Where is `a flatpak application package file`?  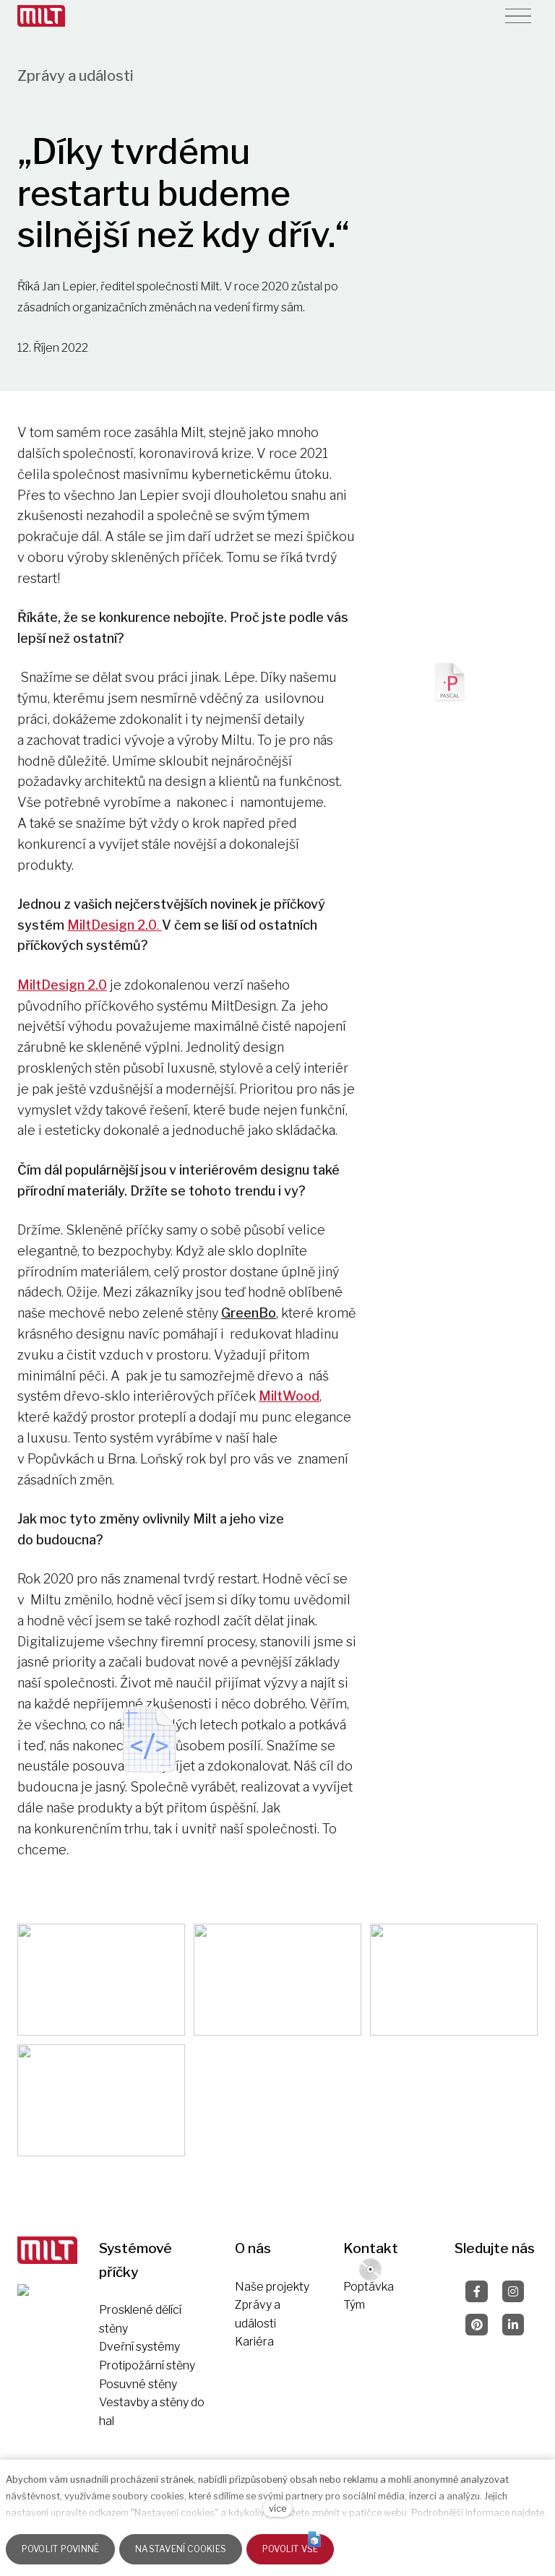
a flatpak application package file is located at coordinates (314, 2539).